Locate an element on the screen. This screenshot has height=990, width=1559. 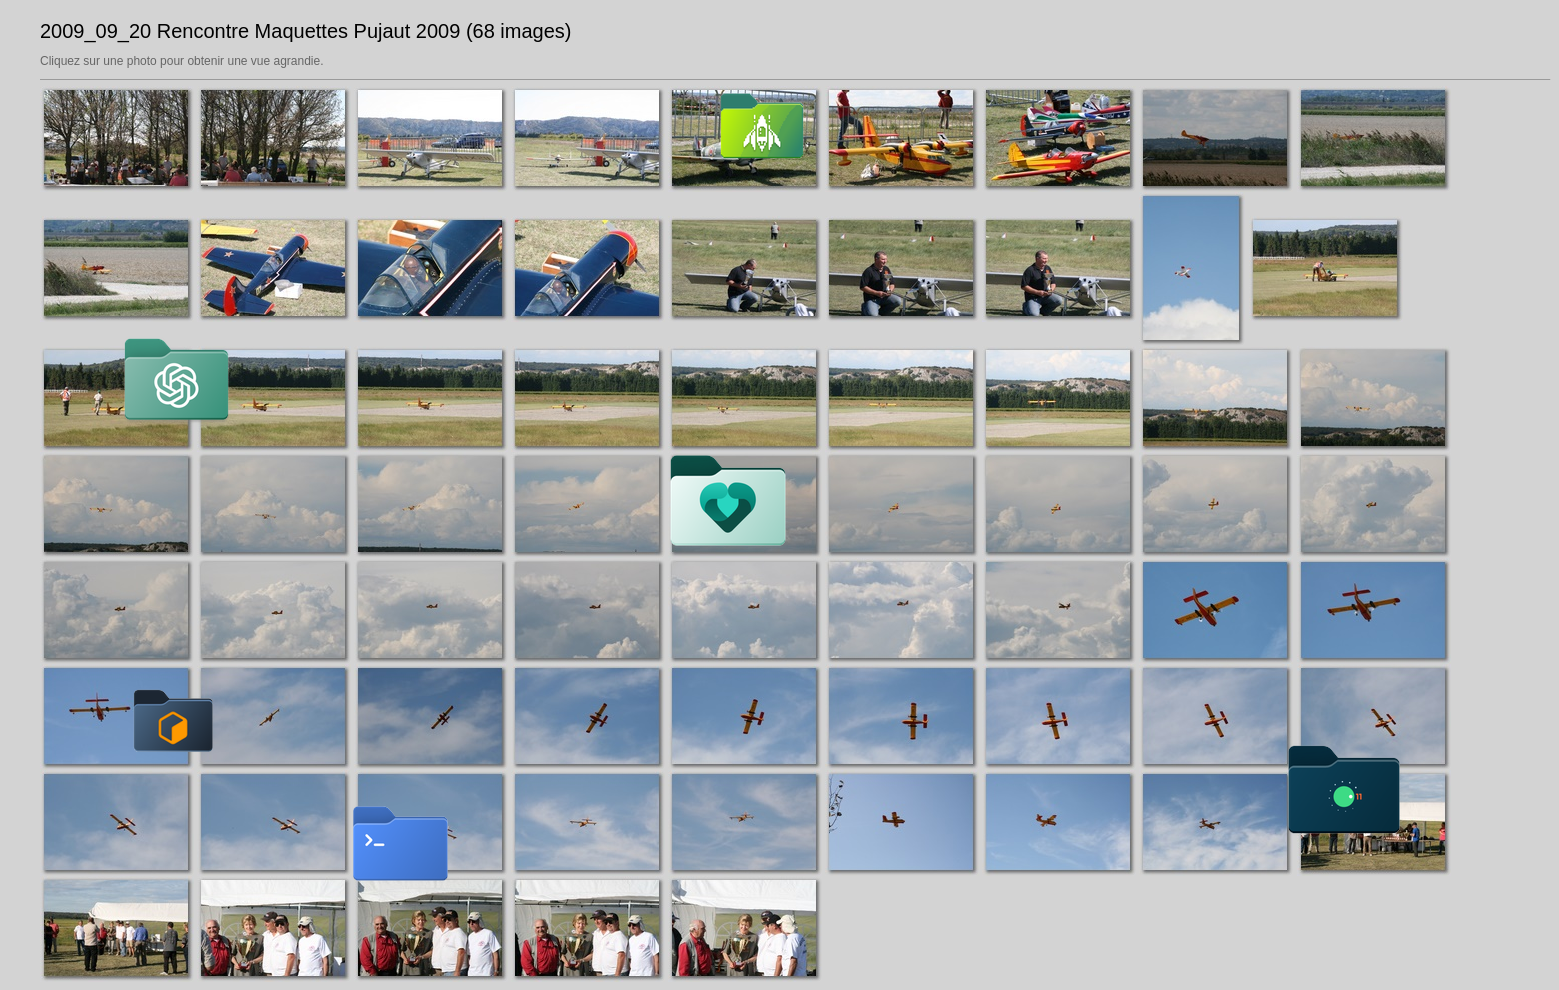
open folder containing ChatGPT-related files is located at coordinates (176, 382).